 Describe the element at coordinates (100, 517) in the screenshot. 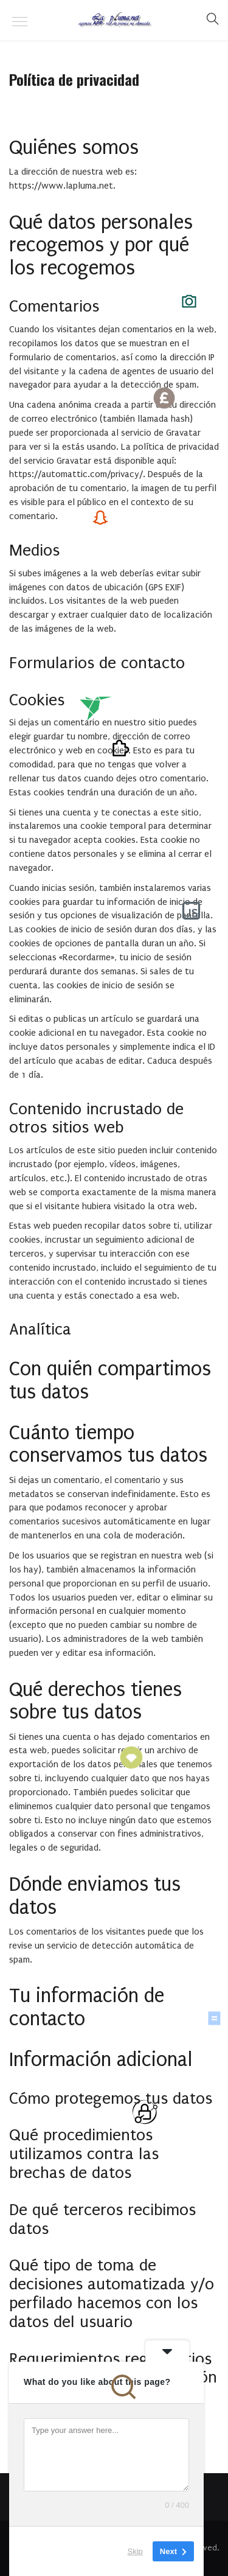

I see `open snapchat` at that location.